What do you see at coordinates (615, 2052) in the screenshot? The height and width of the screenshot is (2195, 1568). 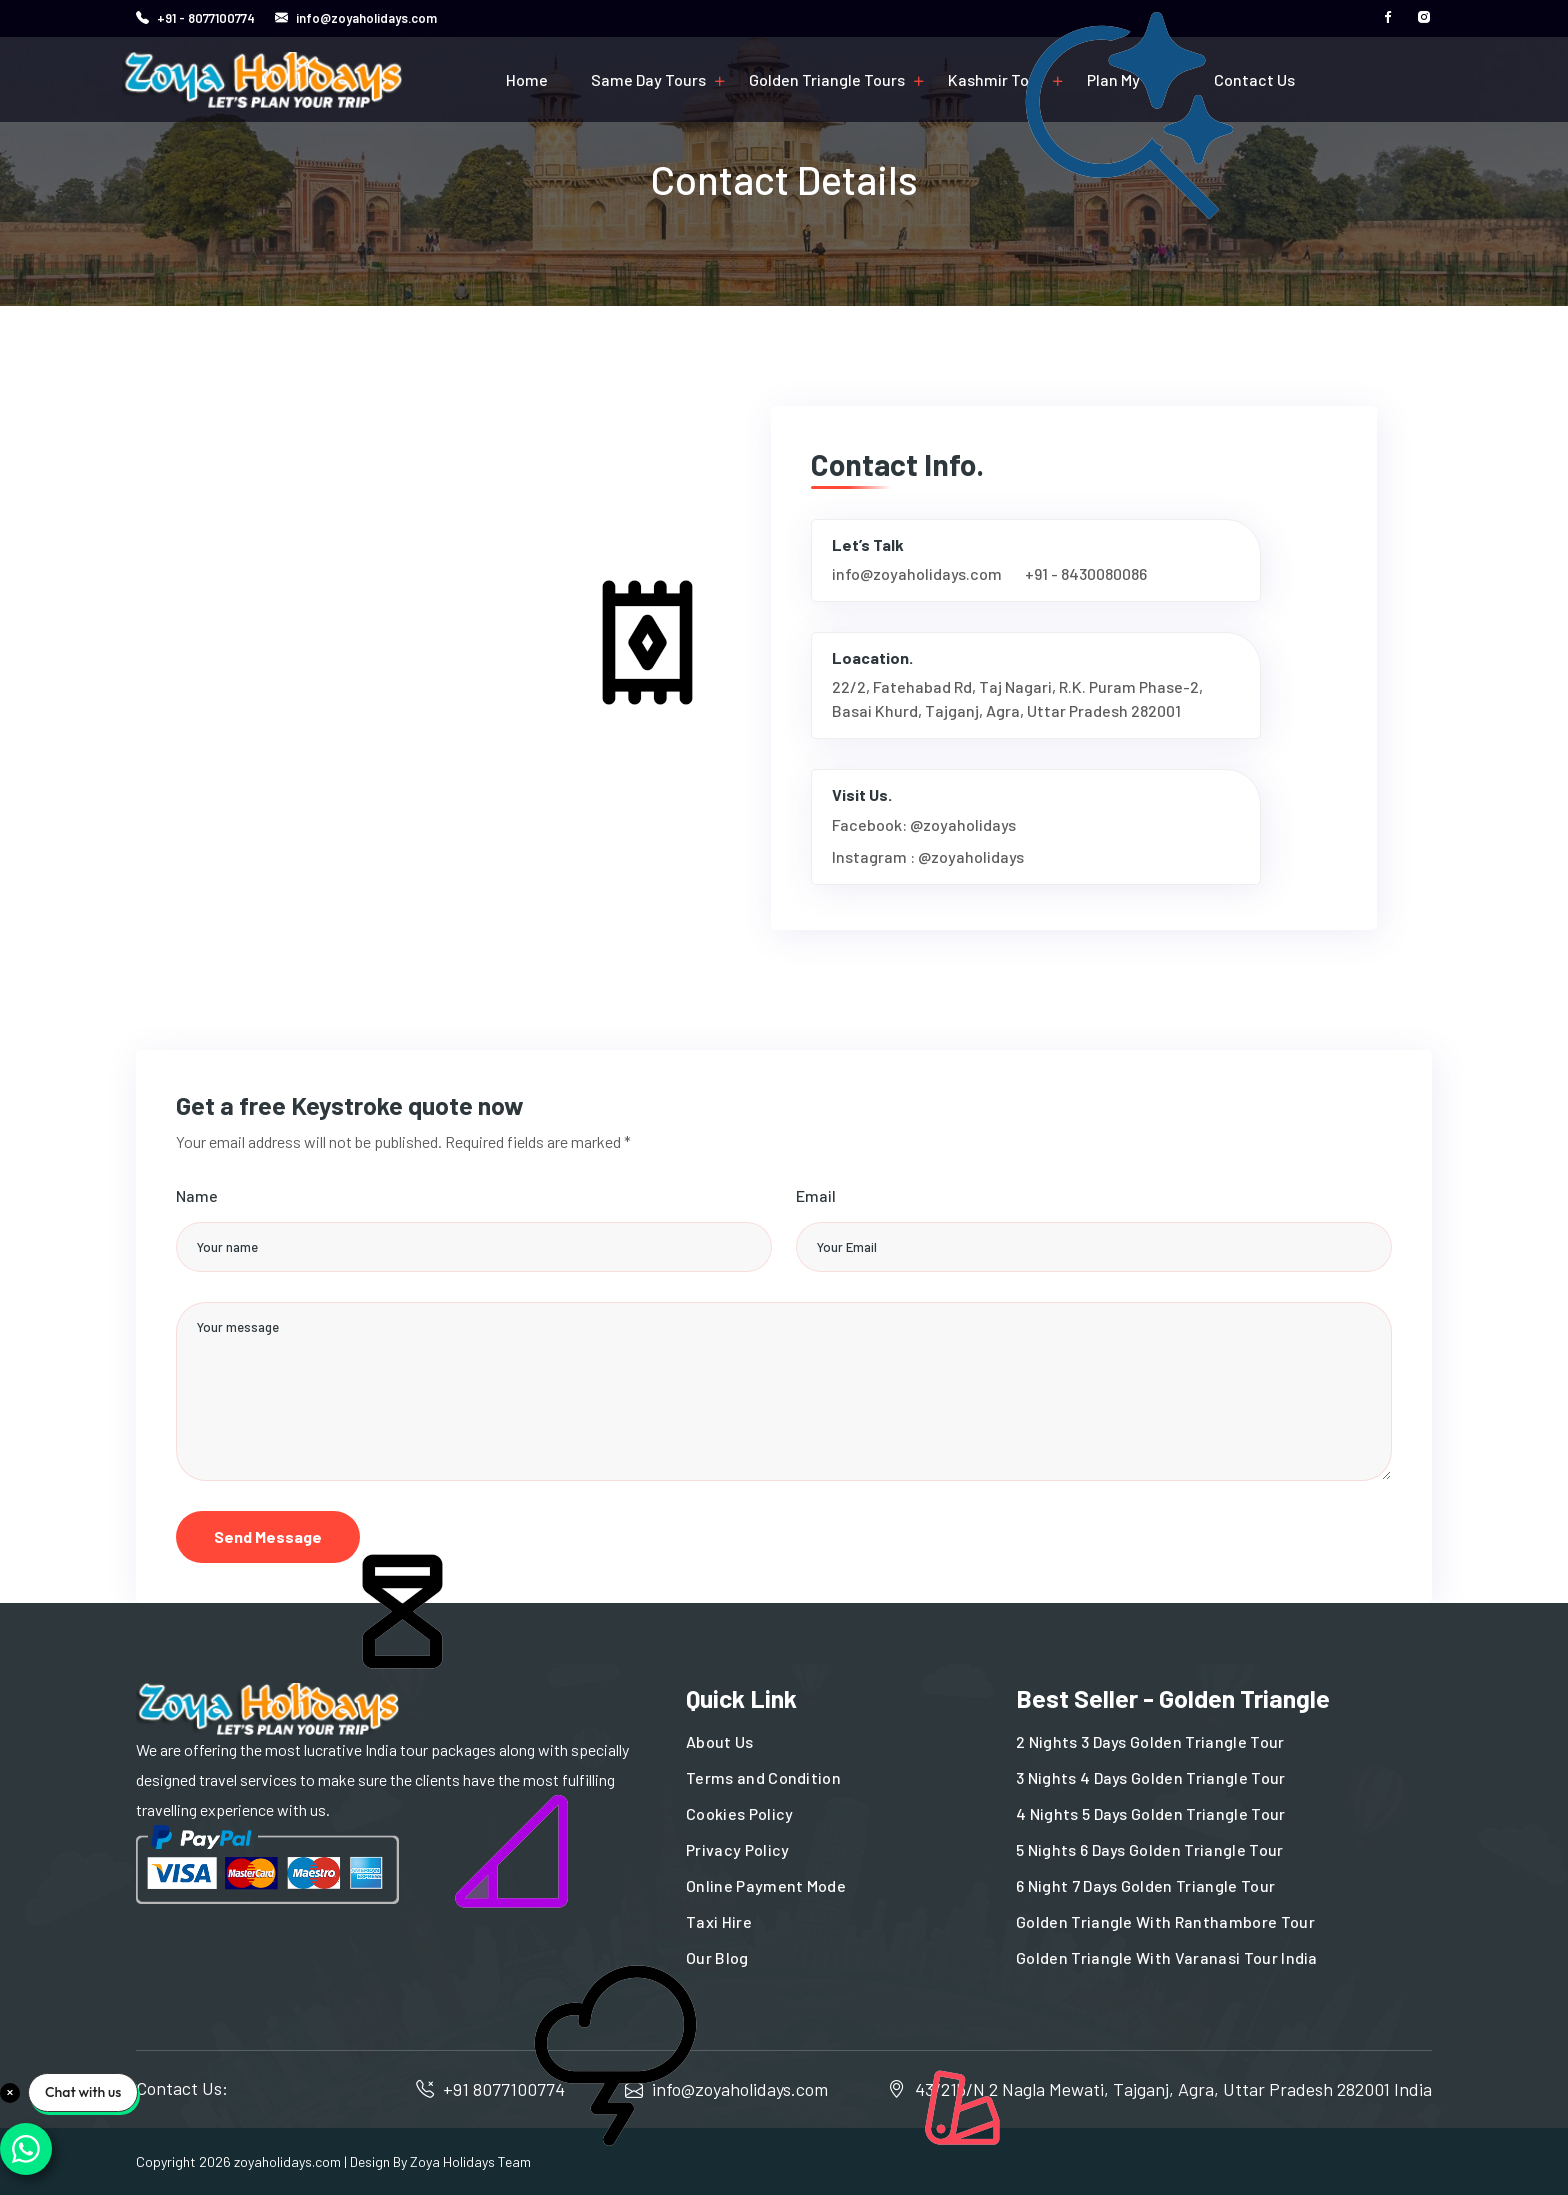 I see `indicates thunderstorm or severe weather conditions` at bounding box center [615, 2052].